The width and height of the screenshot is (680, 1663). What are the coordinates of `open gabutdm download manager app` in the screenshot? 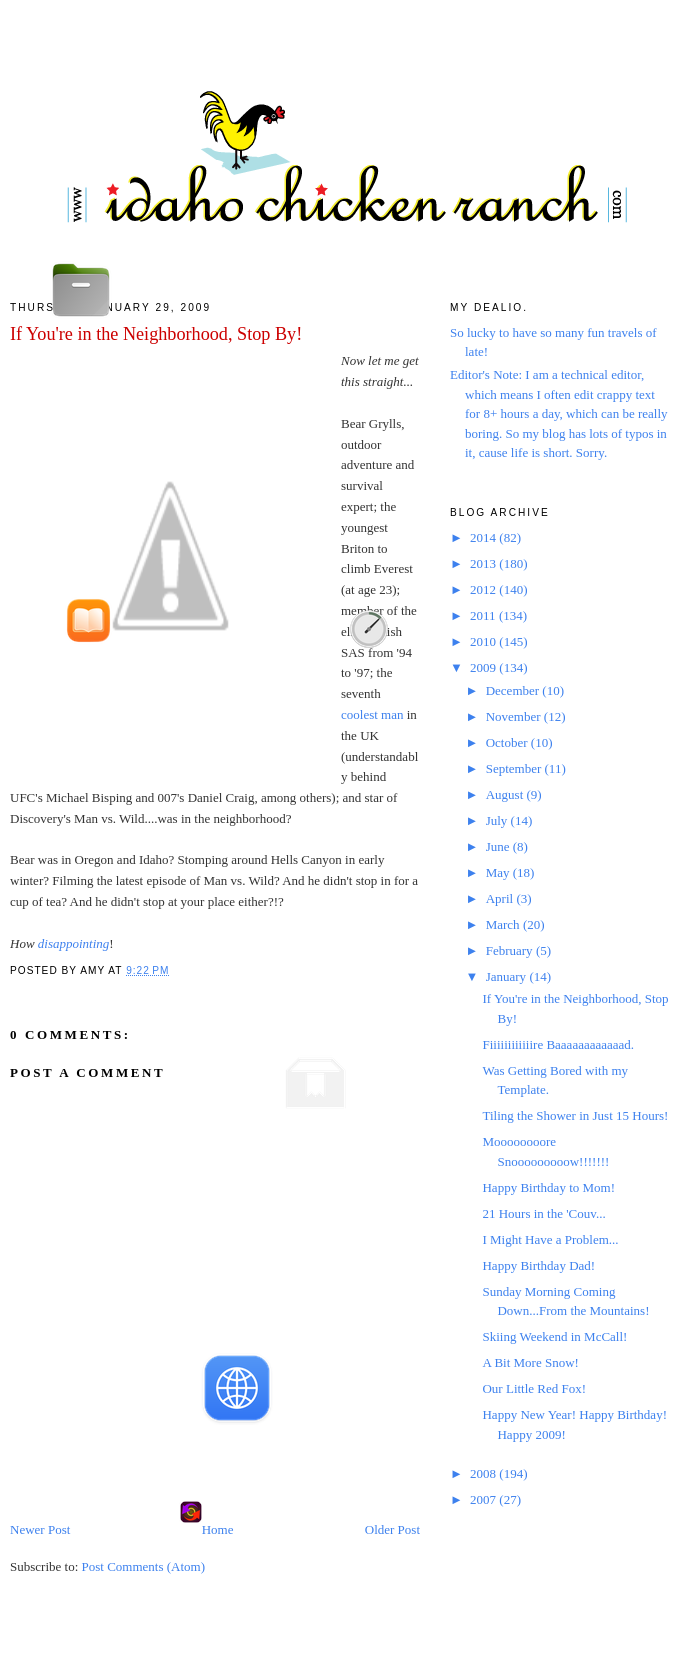 It's located at (191, 1512).